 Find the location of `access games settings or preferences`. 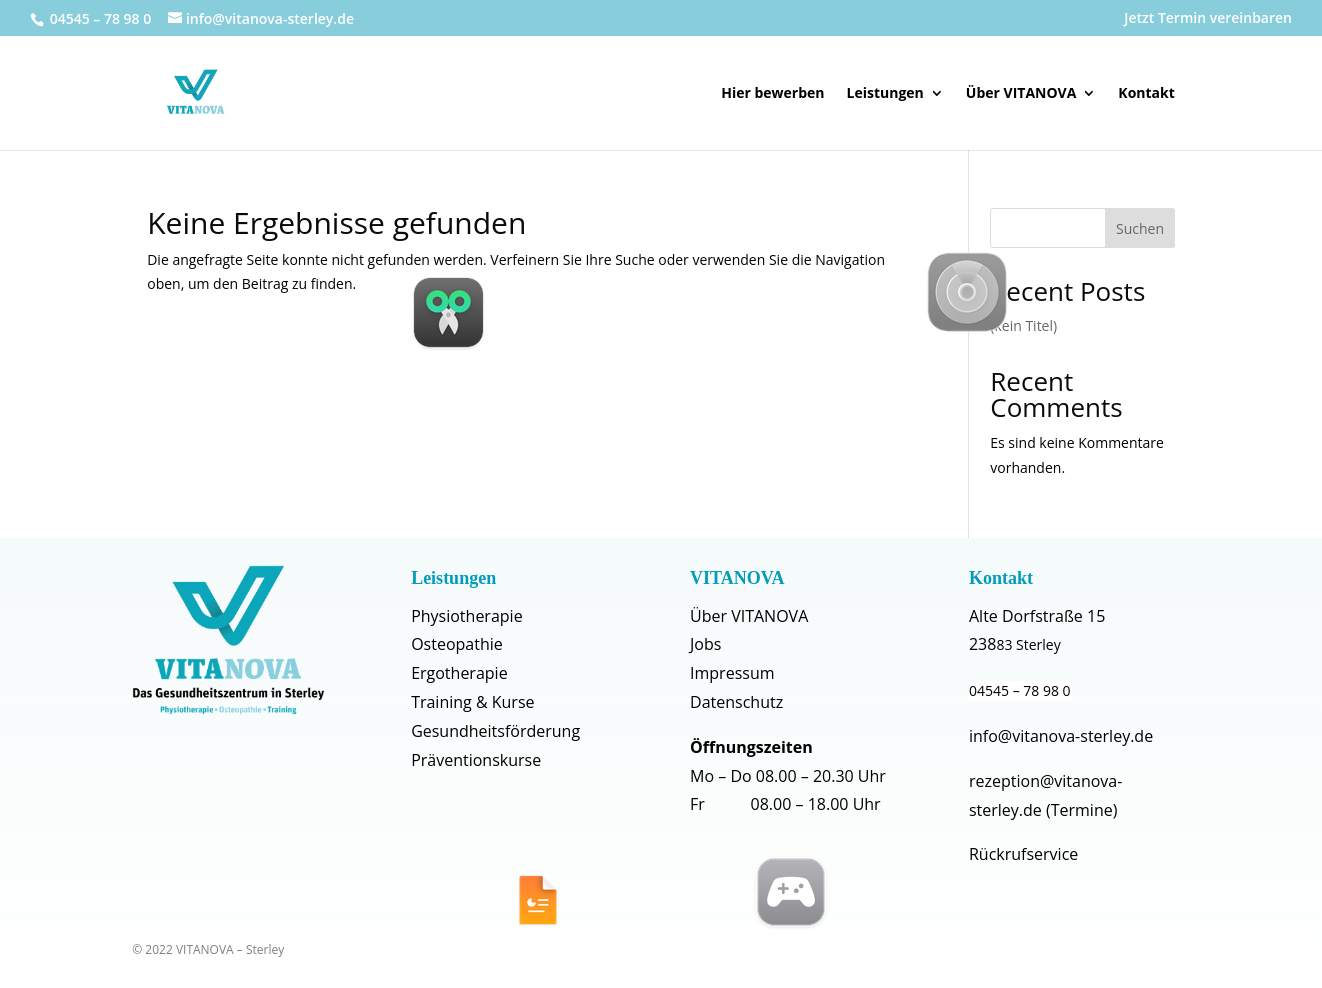

access games settings or preferences is located at coordinates (791, 893).